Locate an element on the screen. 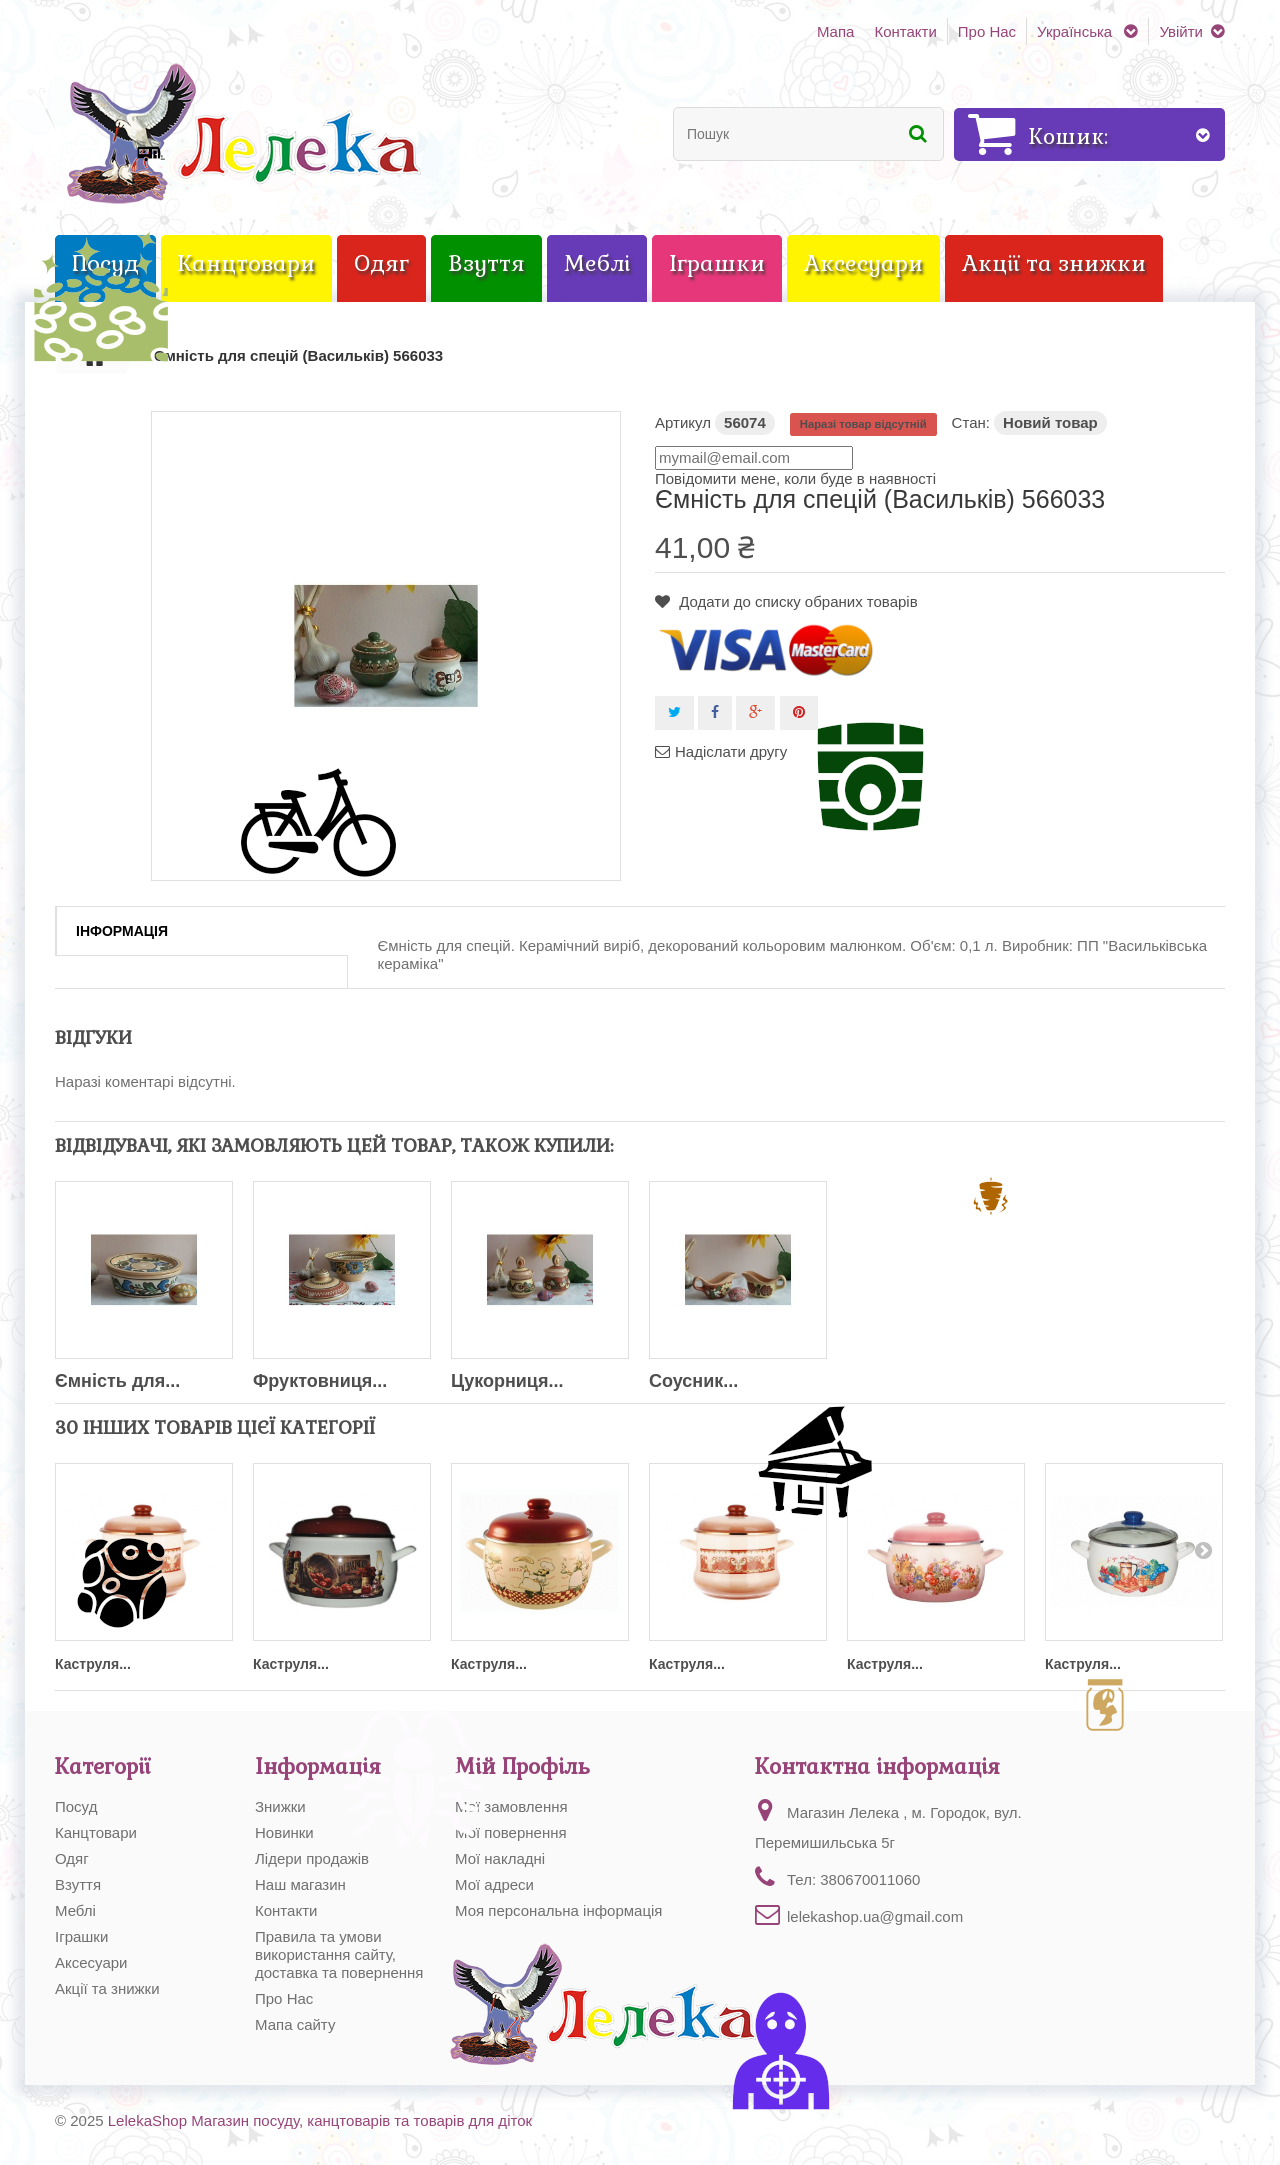 This screenshot has width=1280, height=2165. select caravan or RV vehicle type is located at coordinates (151, 154).